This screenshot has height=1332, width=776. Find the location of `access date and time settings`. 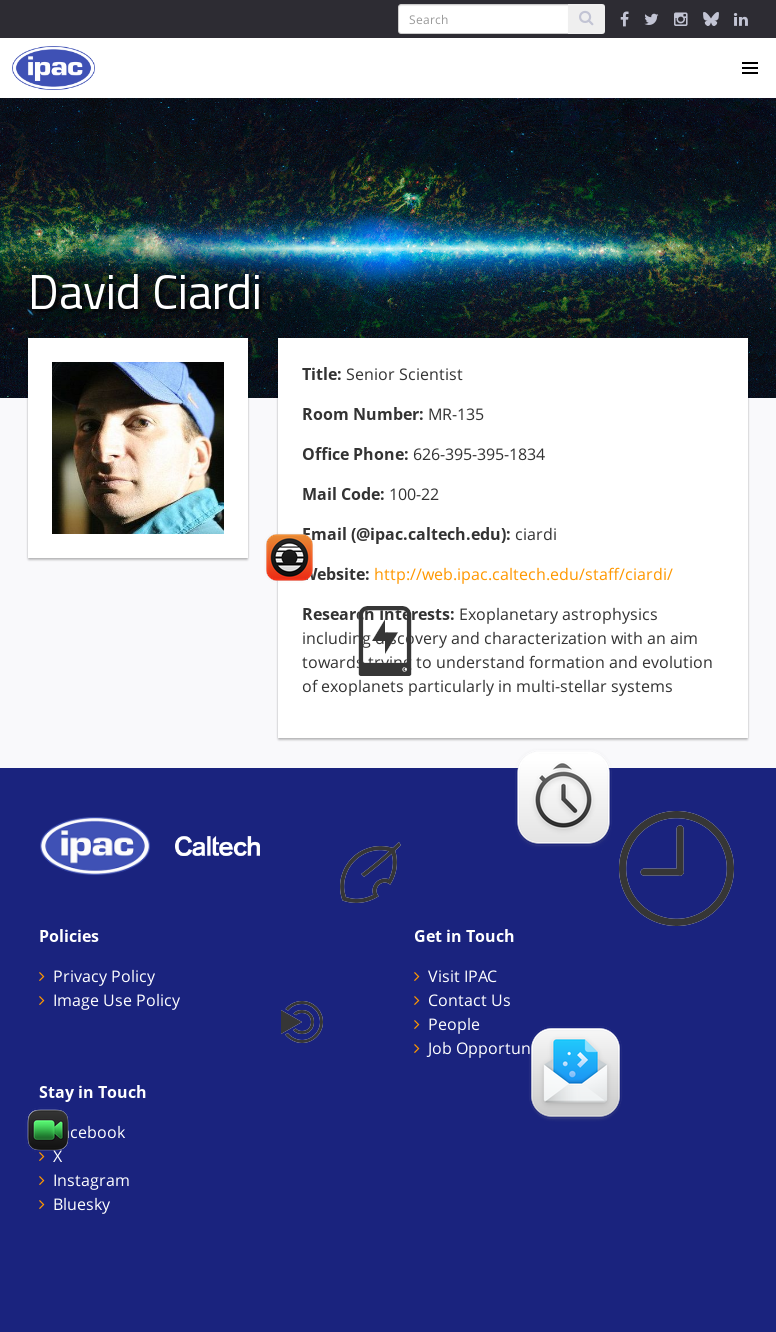

access date and time settings is located at coordinates (676, 868).